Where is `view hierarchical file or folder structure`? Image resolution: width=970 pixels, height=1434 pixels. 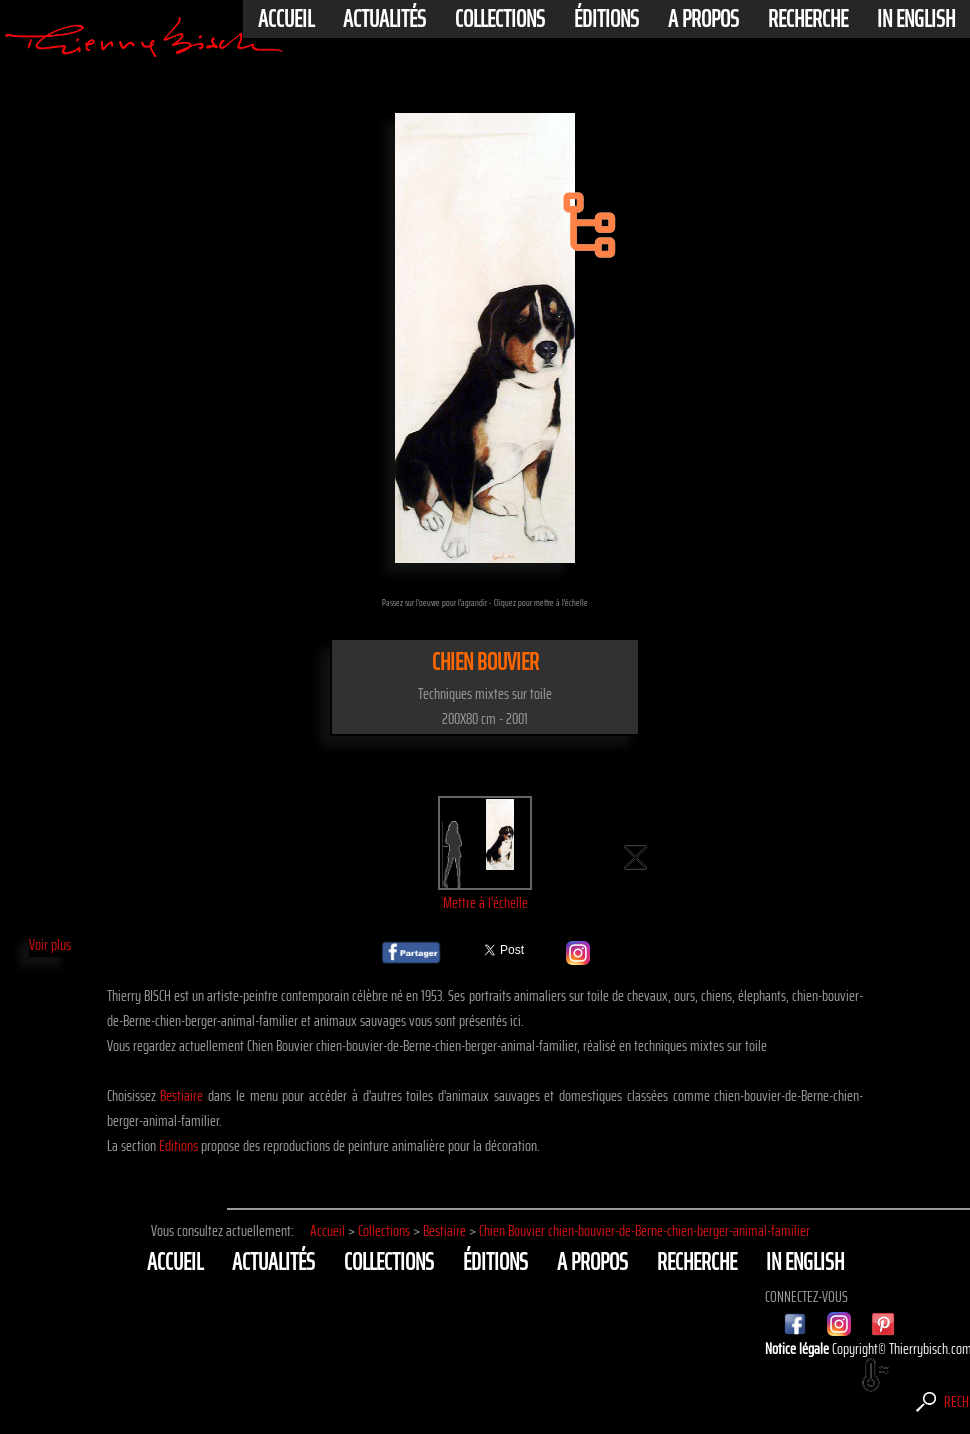
view hierarchical file or folder structure is located at coordinates (587, 225).